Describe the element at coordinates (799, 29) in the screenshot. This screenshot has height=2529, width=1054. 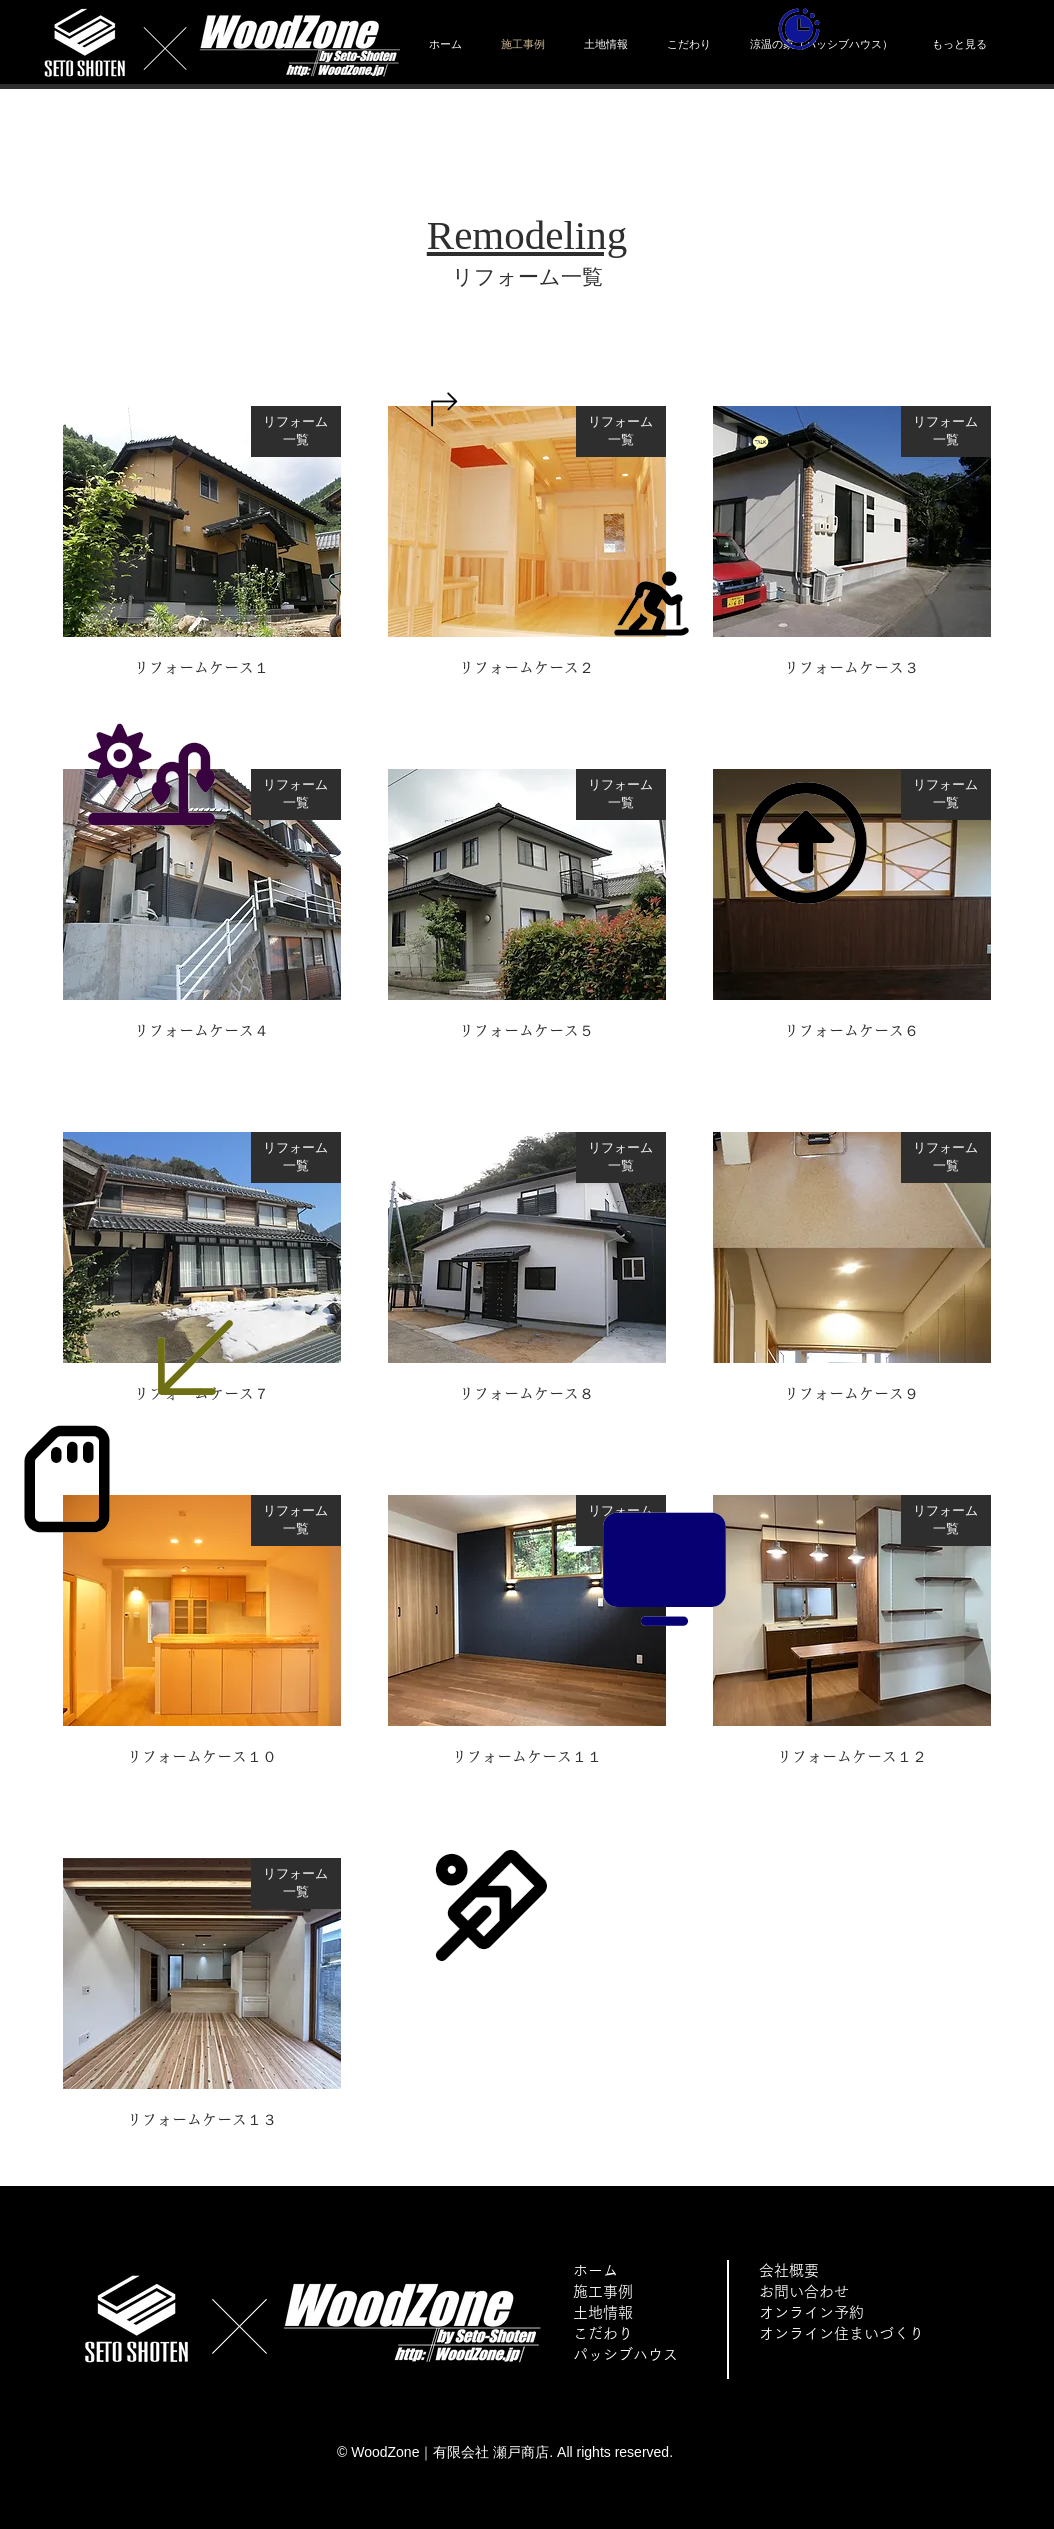
I see `view countdown timer` at that location.